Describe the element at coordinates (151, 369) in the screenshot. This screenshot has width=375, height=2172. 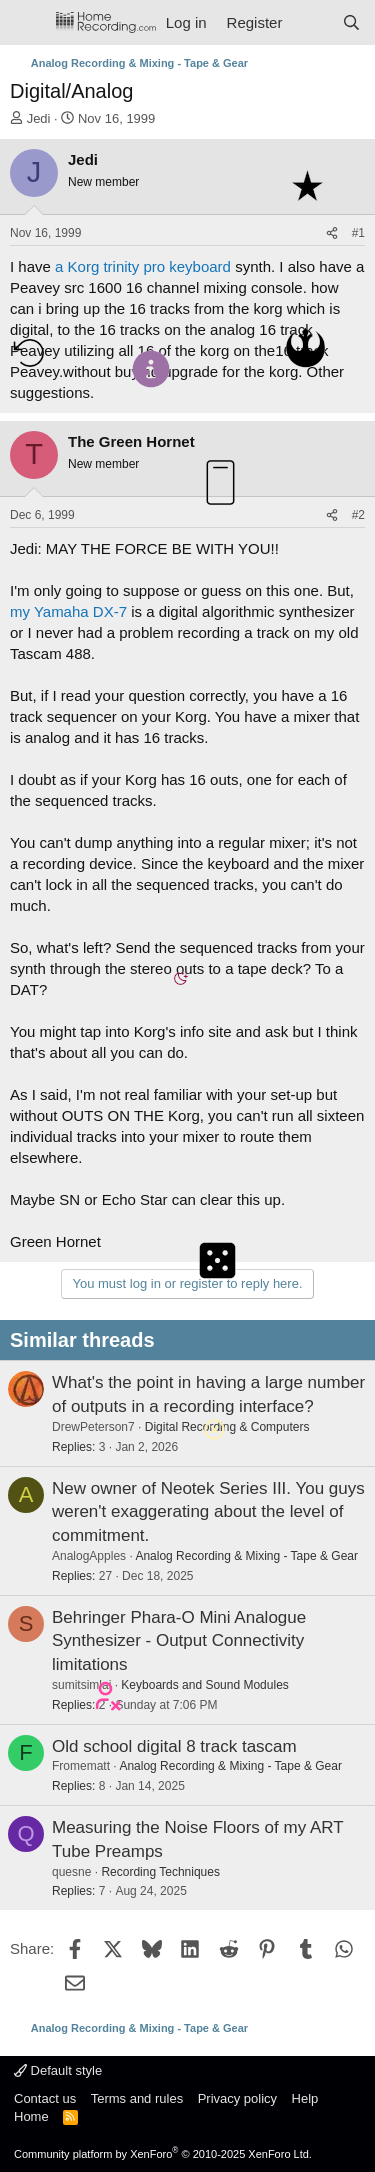
I see `view more information or details` at that location.